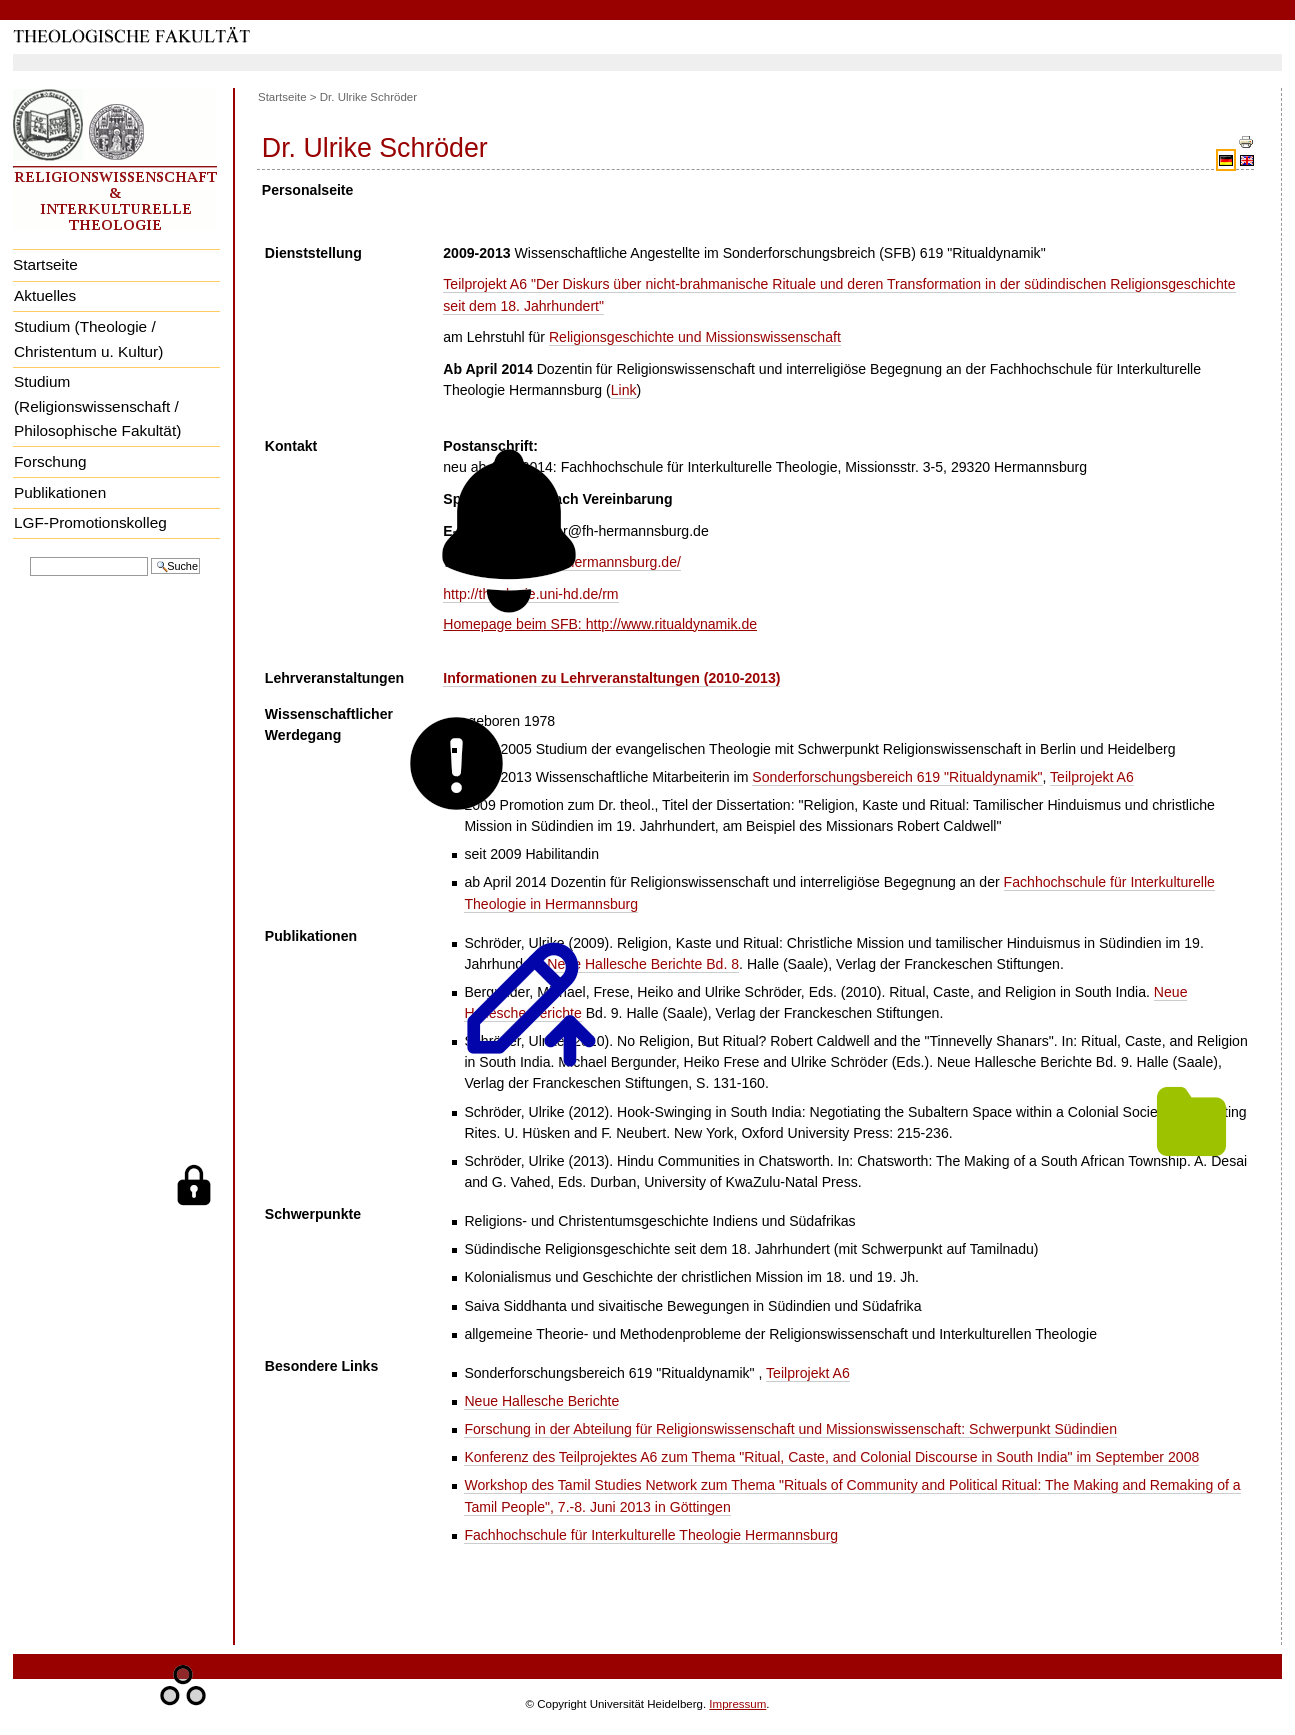  Describe the element at coordinates (509, 531) in the screenshot. I see `view notifications` at that location.